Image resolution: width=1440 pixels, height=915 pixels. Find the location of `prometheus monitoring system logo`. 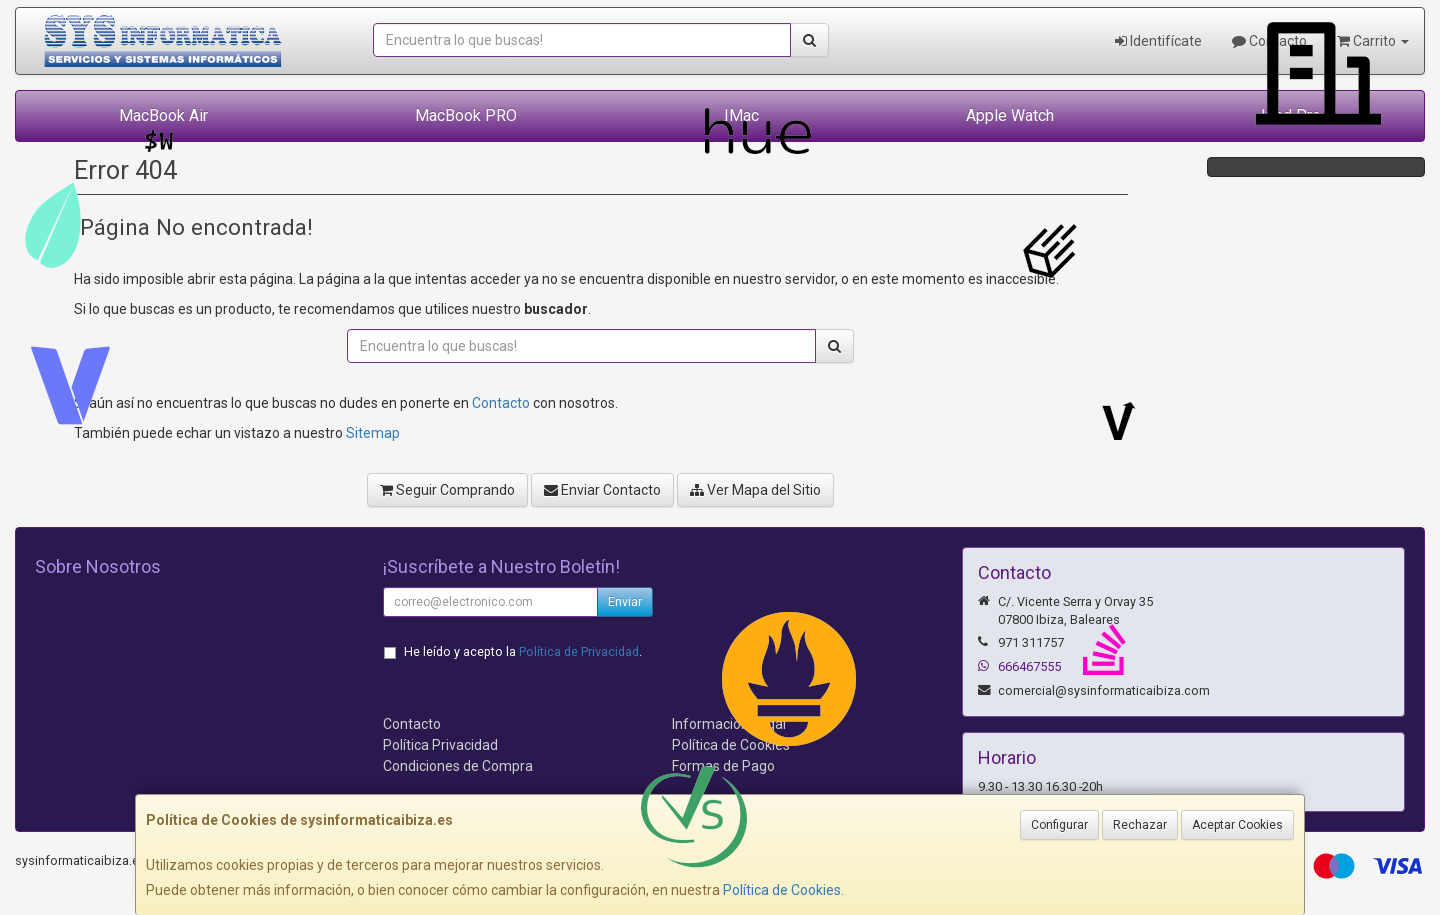

prometheus monitoring system logo is located at coordinates (789, 679).